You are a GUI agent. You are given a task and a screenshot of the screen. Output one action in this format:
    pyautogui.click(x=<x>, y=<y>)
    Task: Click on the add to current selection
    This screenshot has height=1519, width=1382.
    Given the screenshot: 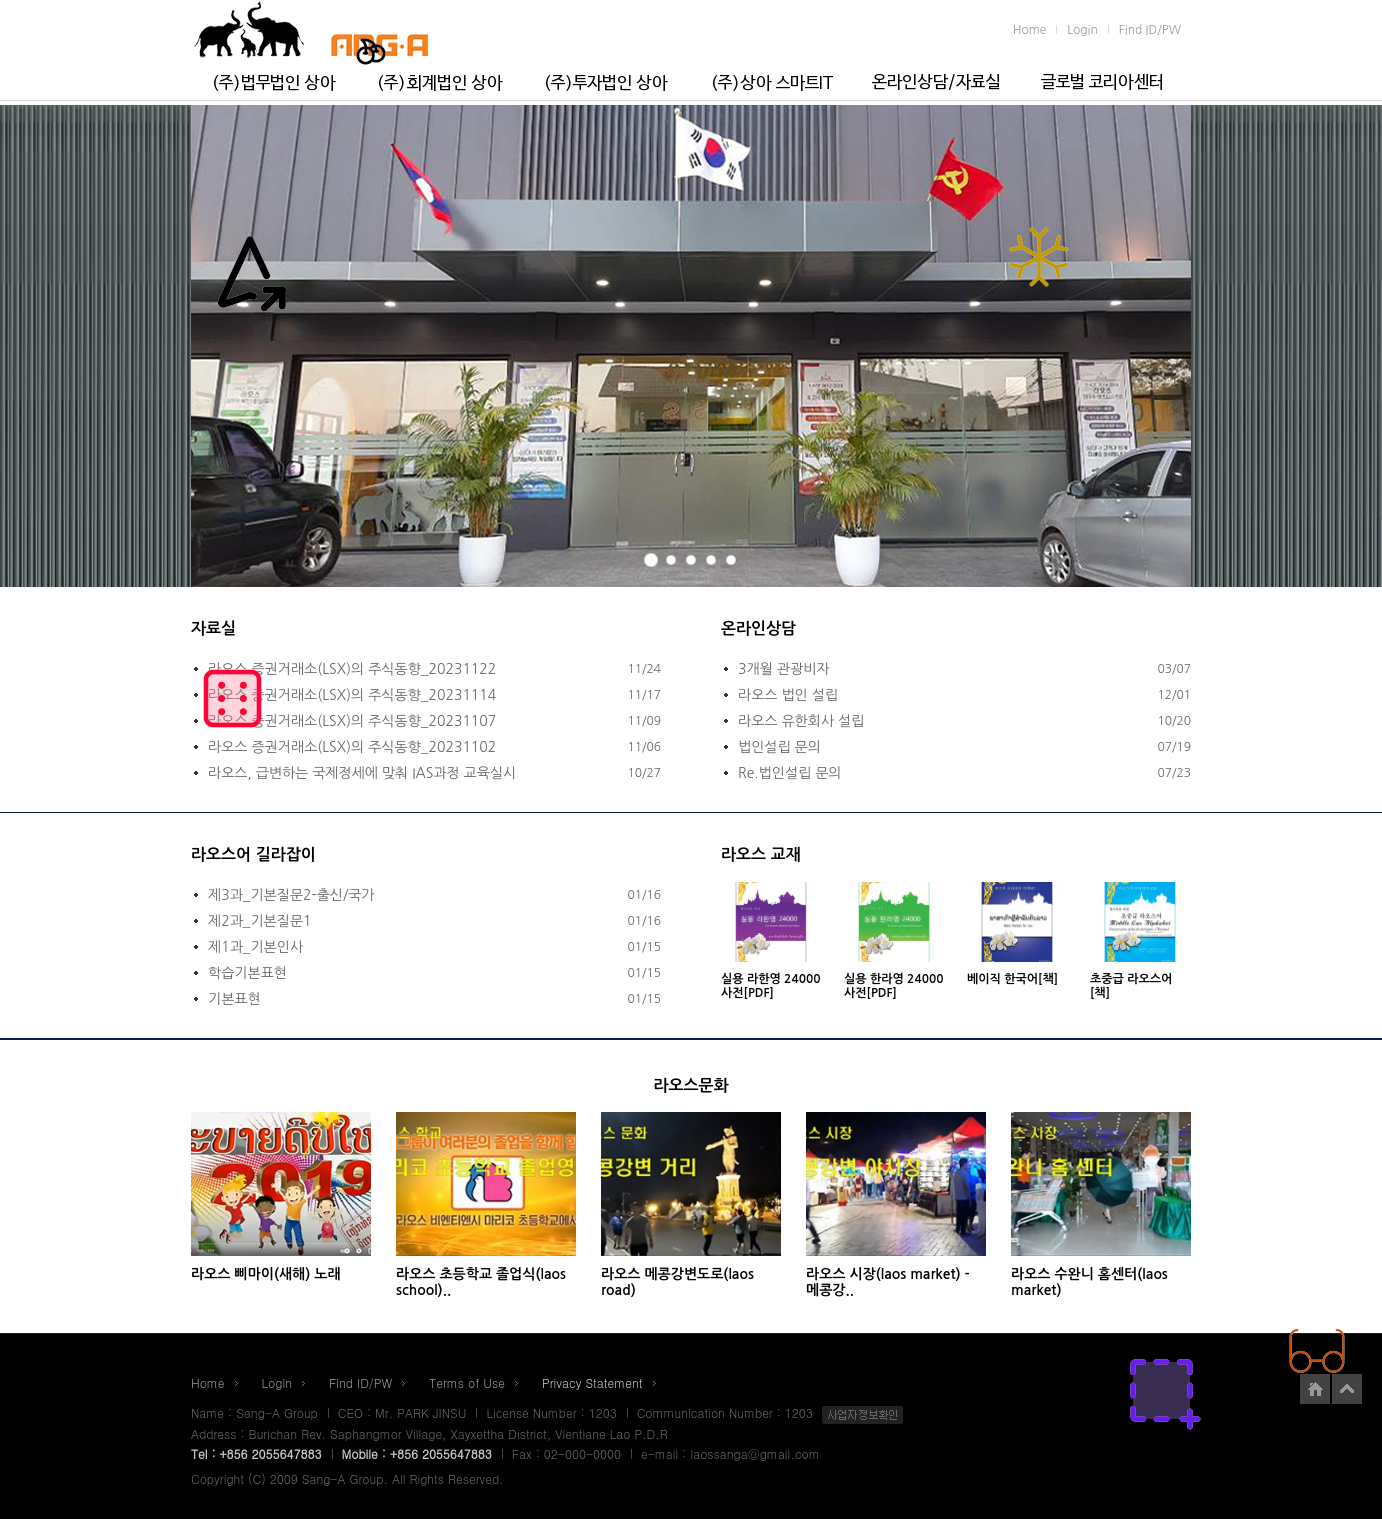 What is the action you would take?
    pyautogui.click(x=1161, y=1390)
    